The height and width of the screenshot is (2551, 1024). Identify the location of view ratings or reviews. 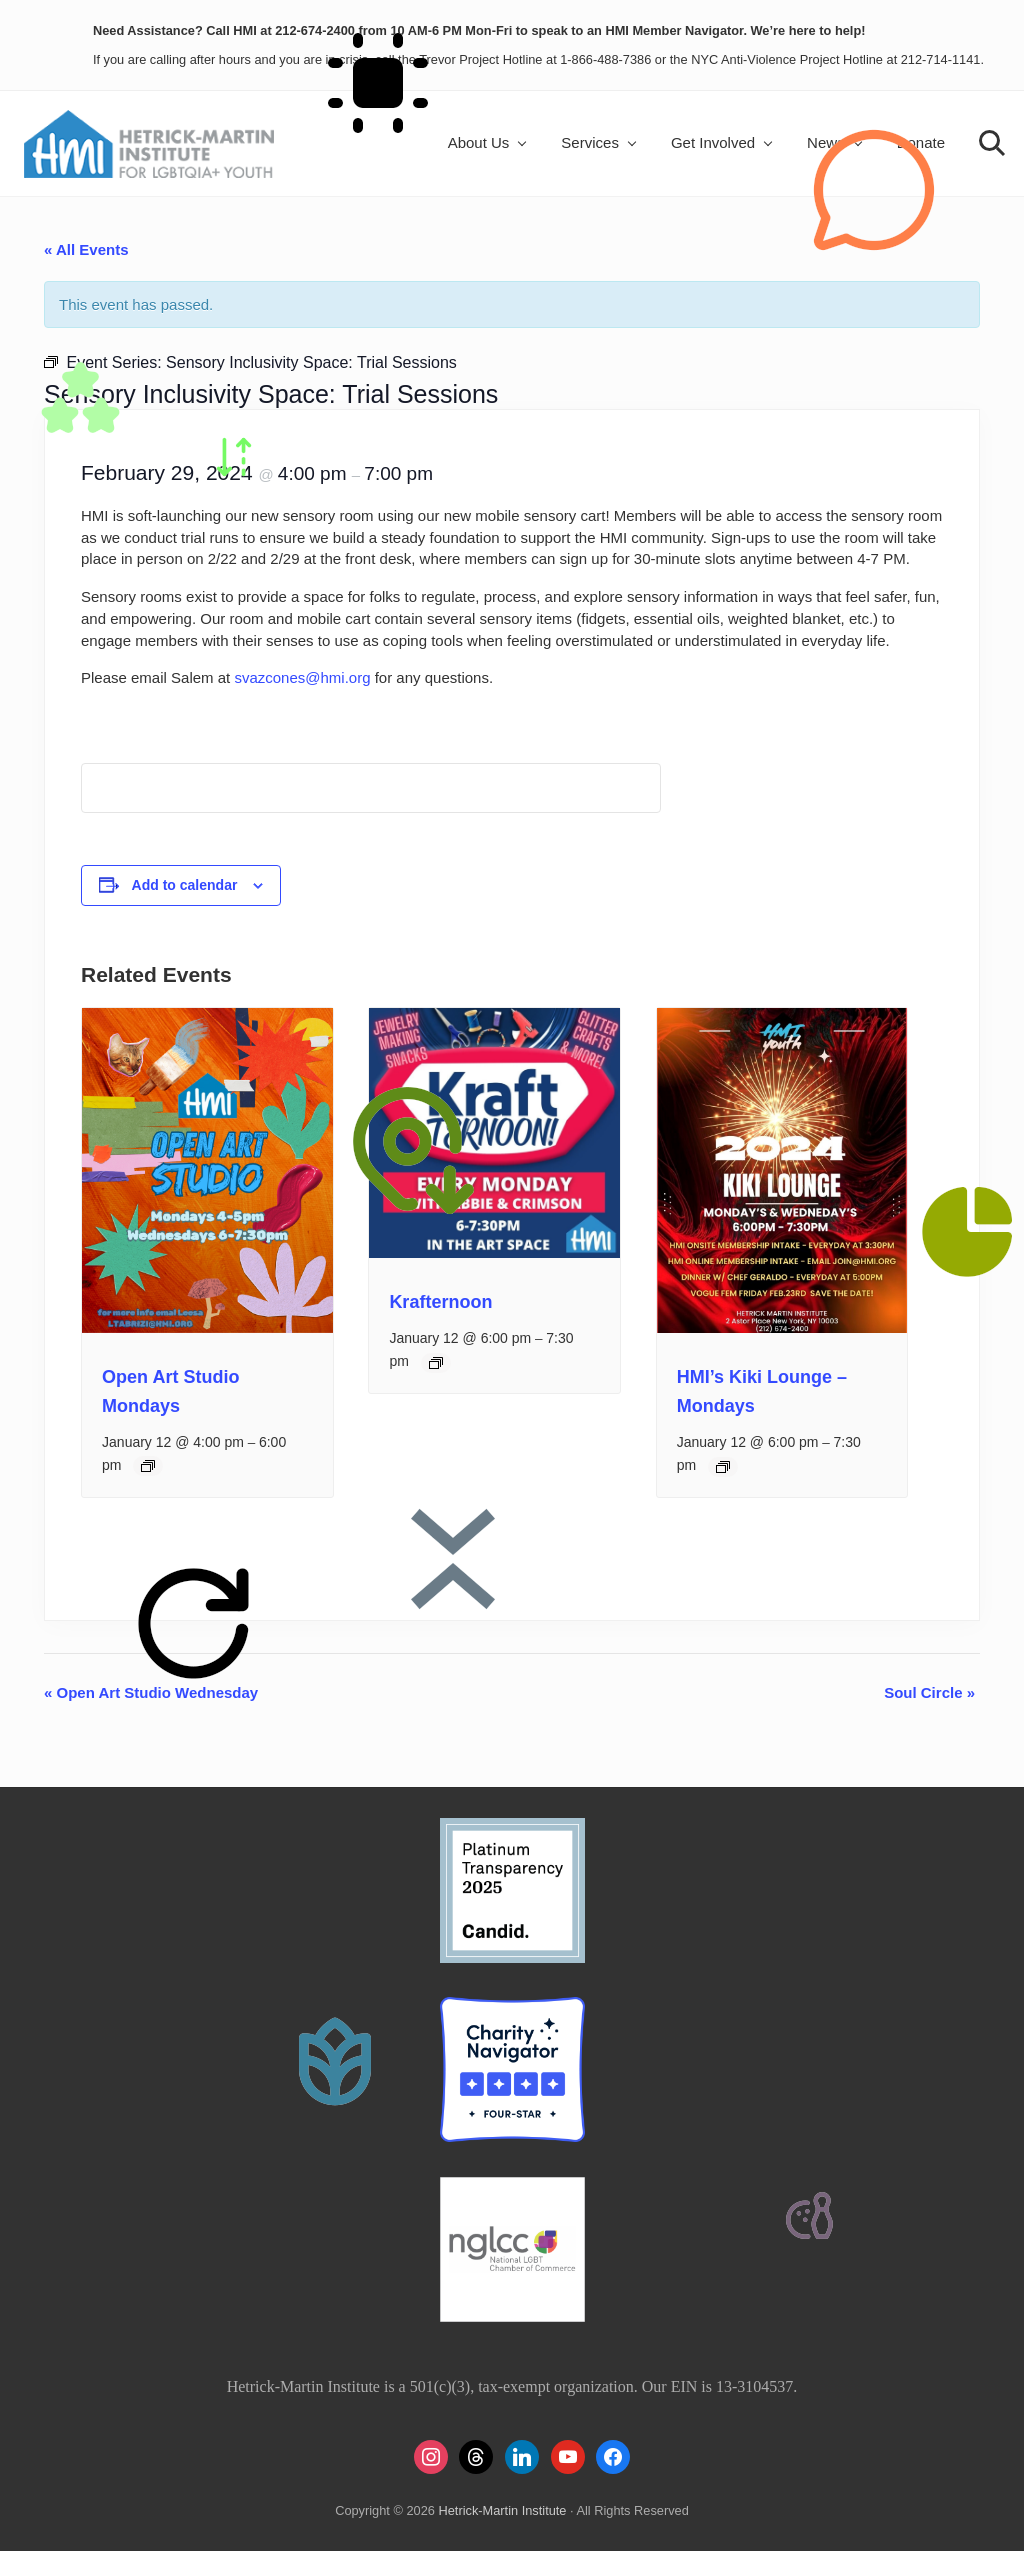
(80, 397).